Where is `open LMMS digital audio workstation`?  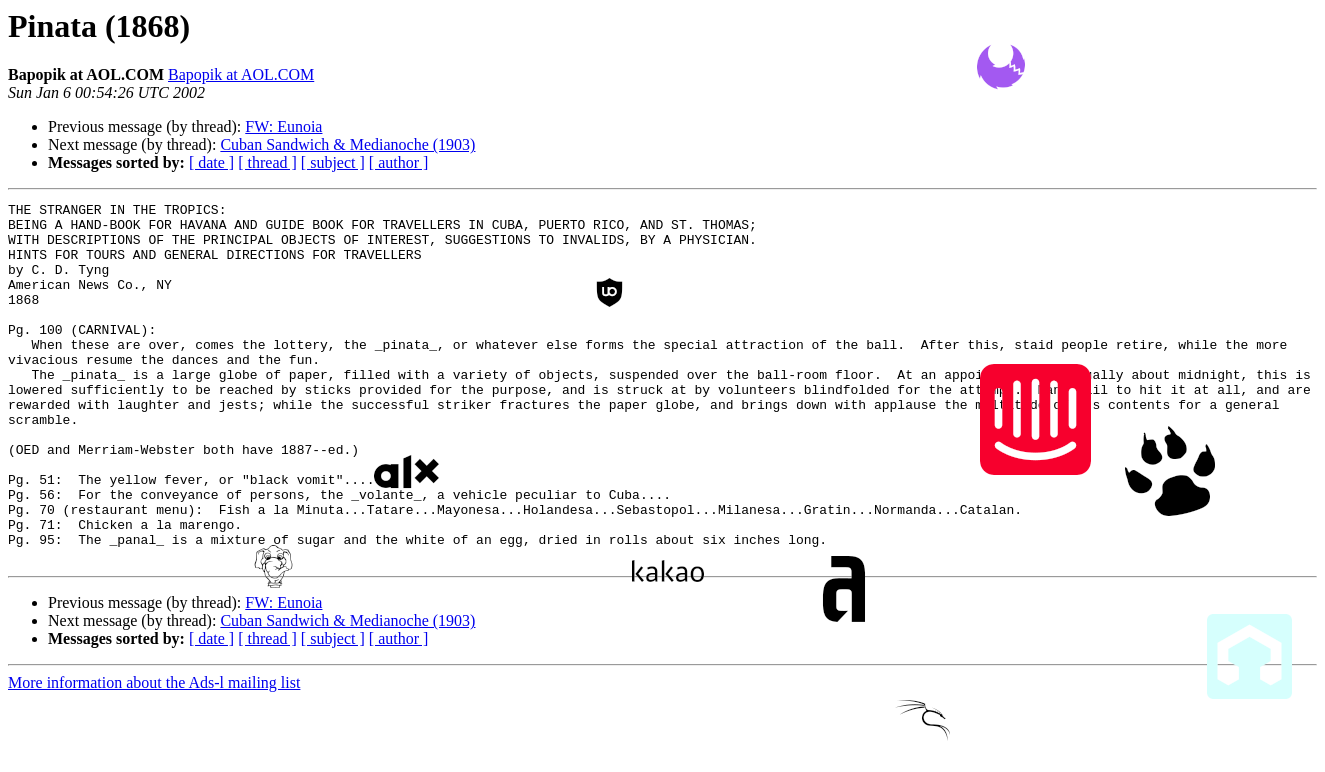 open LMMS digital audio workstation is located at coordinates (1249, 656).